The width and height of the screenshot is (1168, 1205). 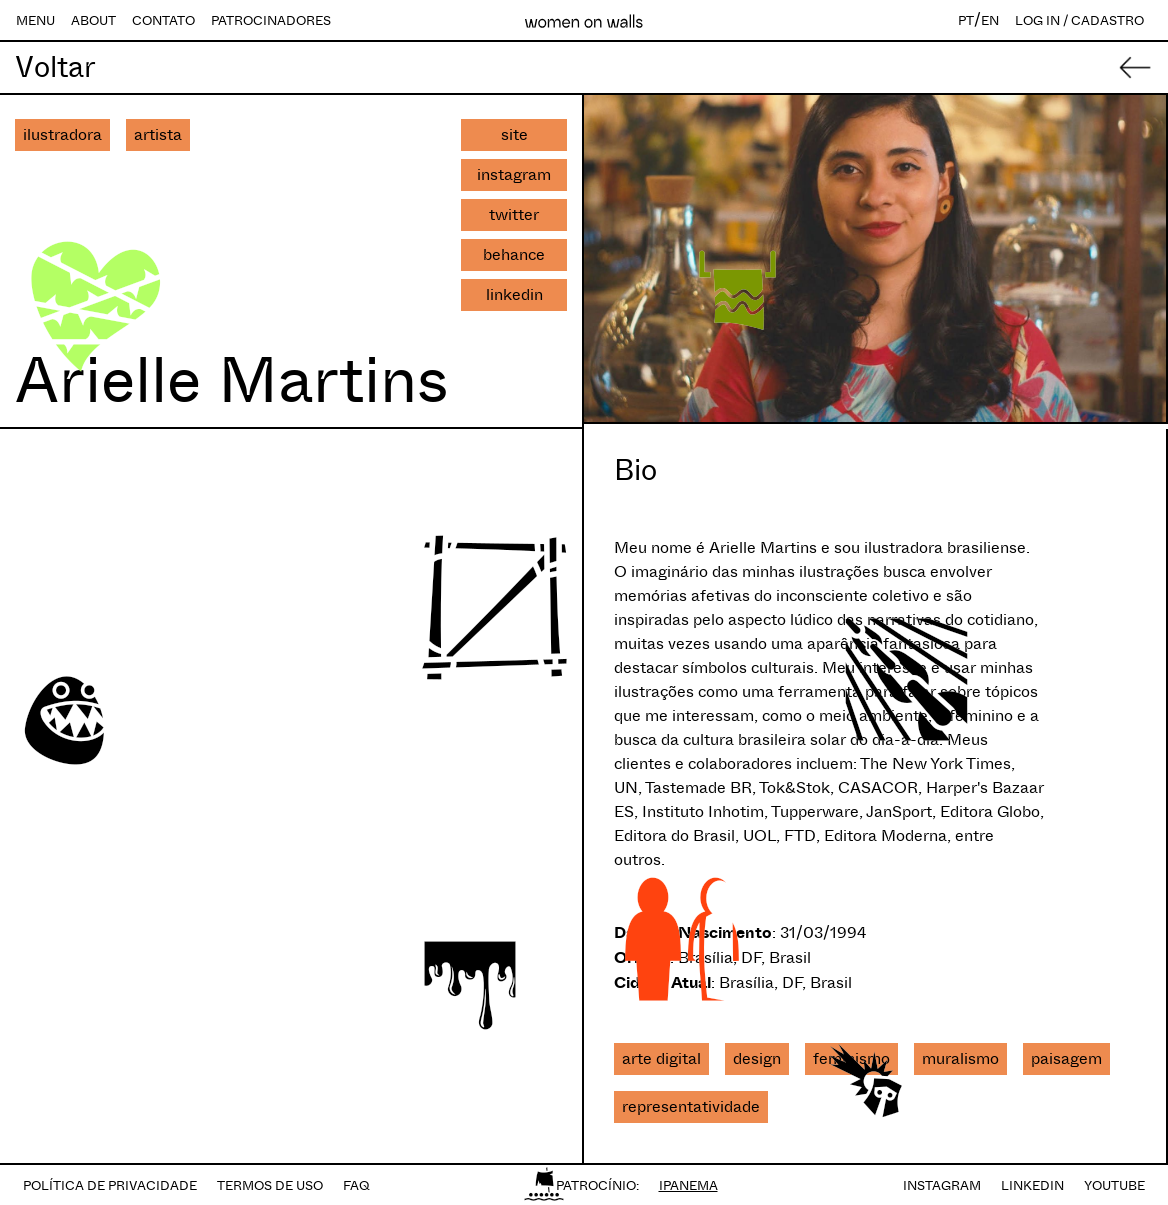 What do you see at coordinates (906, 679) in the screenshot?
I see `represents the andromeda galaxy or cosmic chain element` at bounding box center [906, 679].